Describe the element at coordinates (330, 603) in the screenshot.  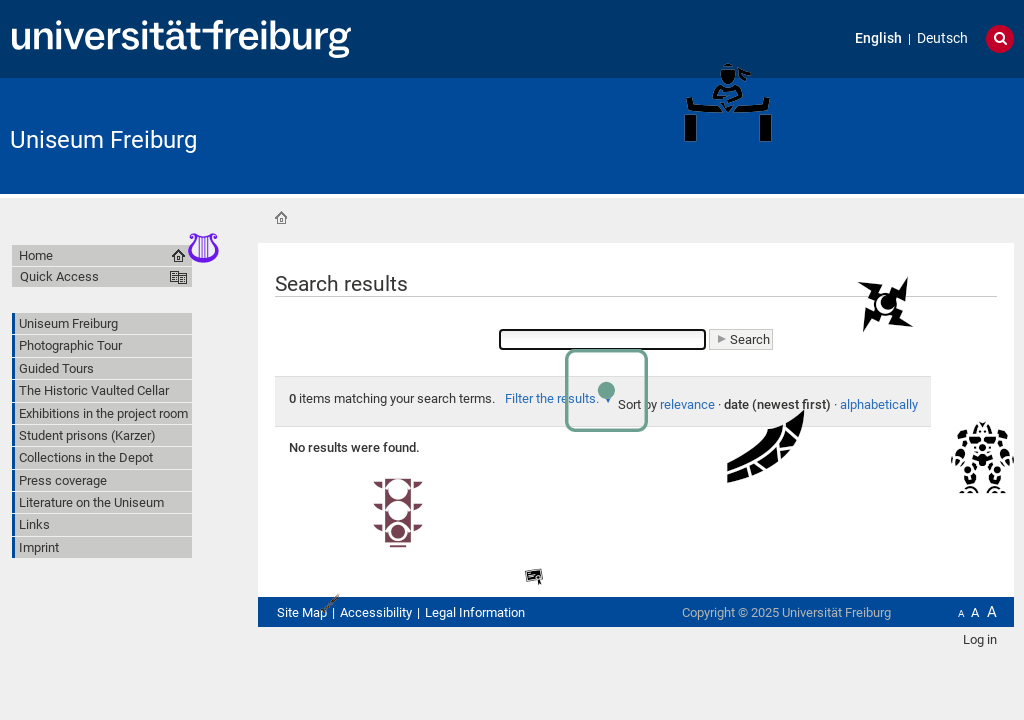
I see `equip a bone knife weapon` at that location.